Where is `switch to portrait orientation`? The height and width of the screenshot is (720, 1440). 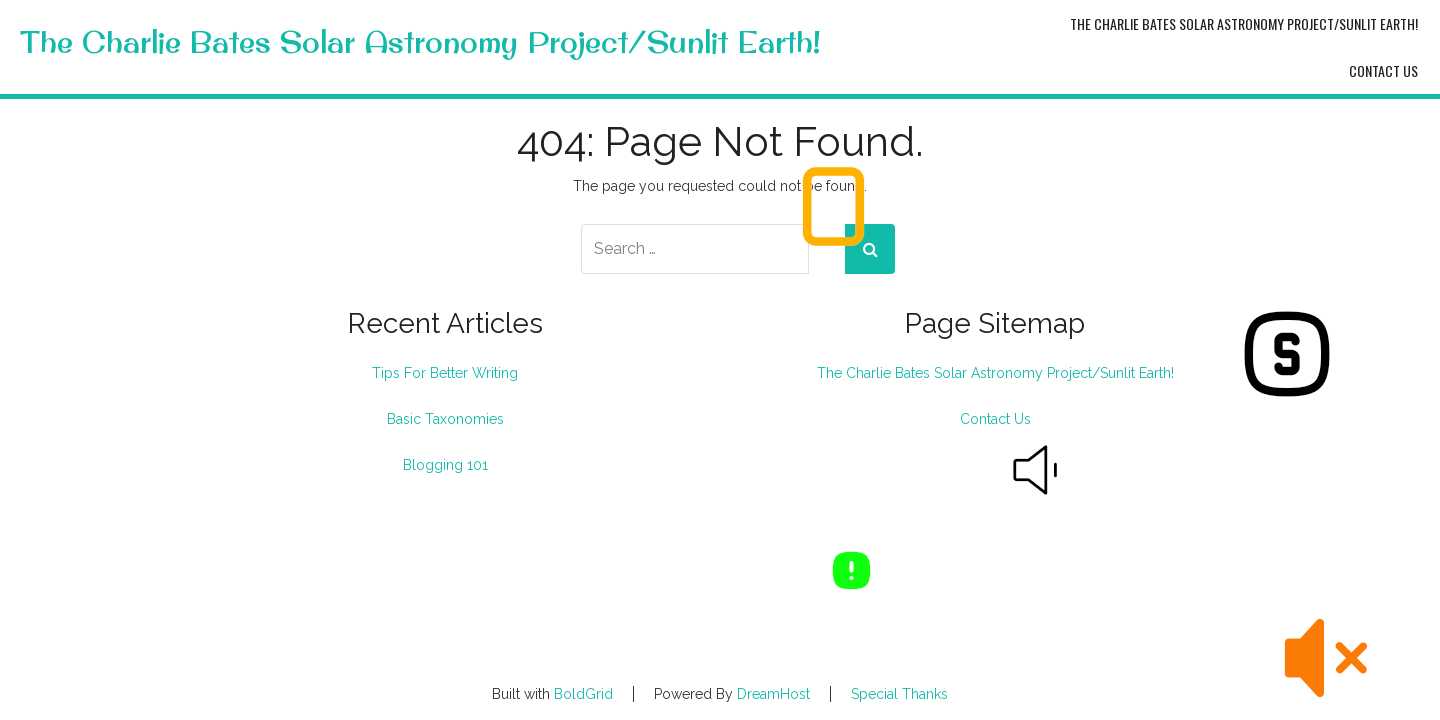
switch to portrait orientation is located at coordinates (833, 206).